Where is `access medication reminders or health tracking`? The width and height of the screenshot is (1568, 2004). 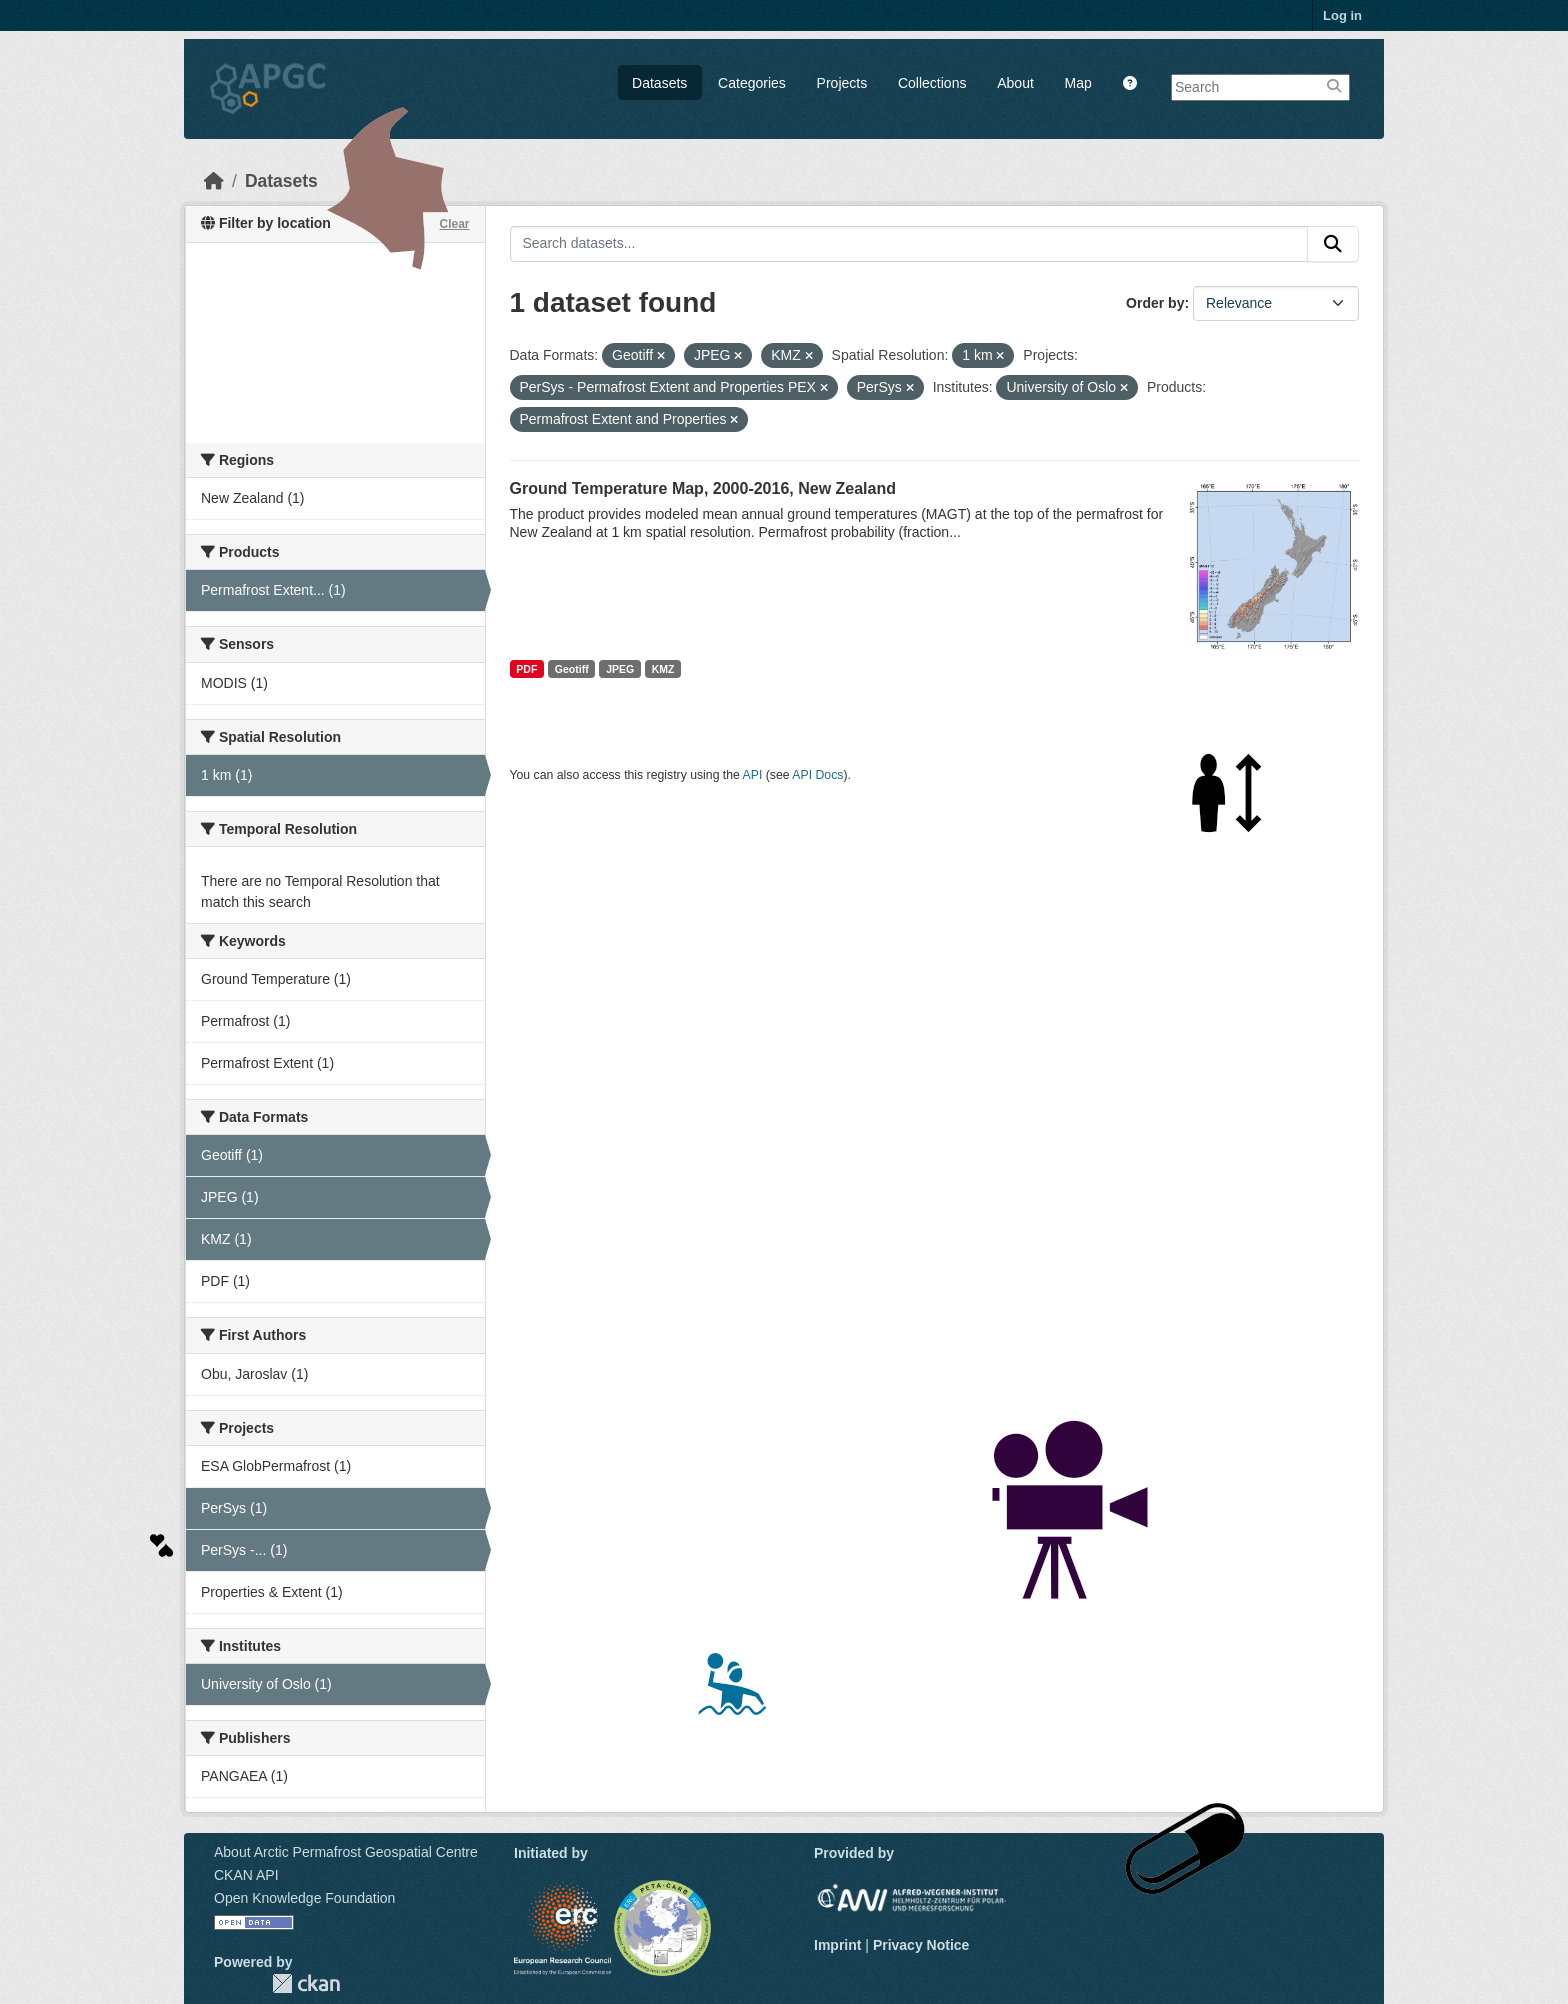
access medication reminders or health tracking is located at coordinates (1185, 1851).